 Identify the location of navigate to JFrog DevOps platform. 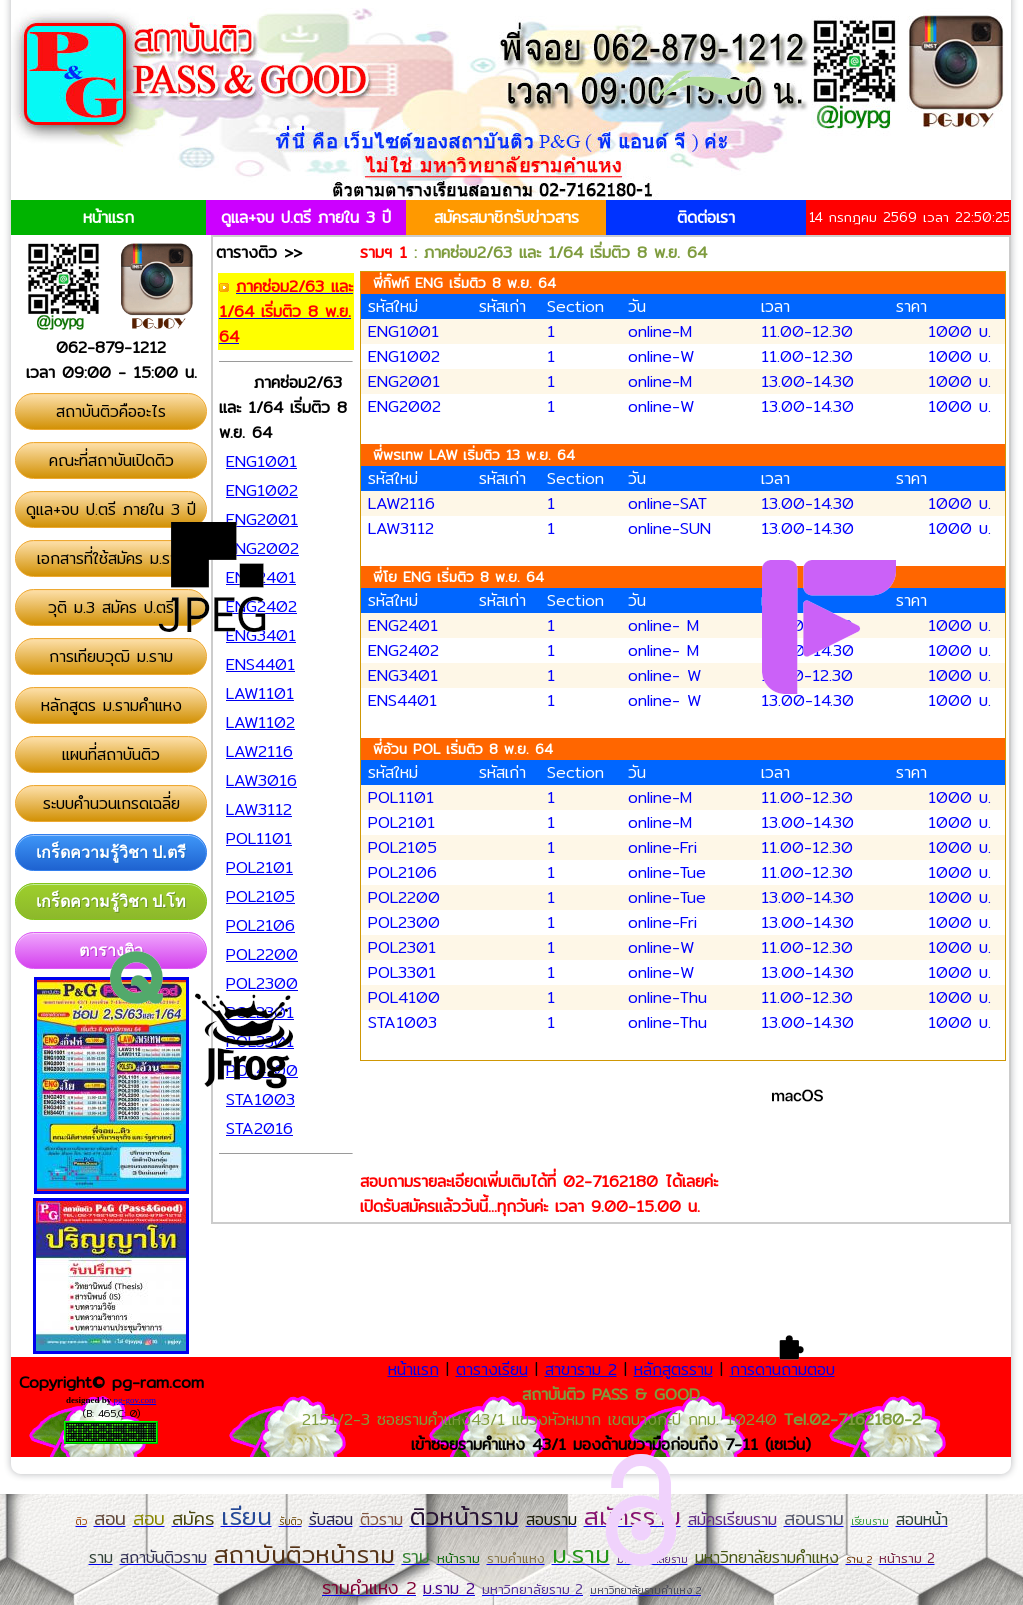
(244, 1041).